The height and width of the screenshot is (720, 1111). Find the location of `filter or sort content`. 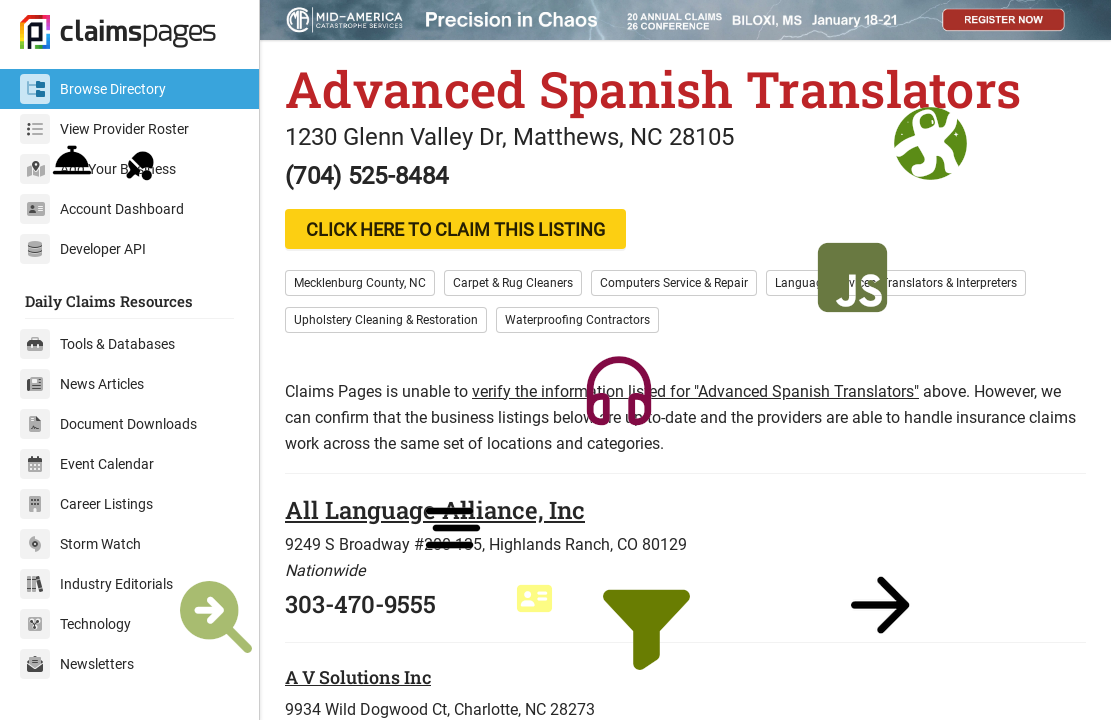

filter or sort content is located at coordinates (646, 626).